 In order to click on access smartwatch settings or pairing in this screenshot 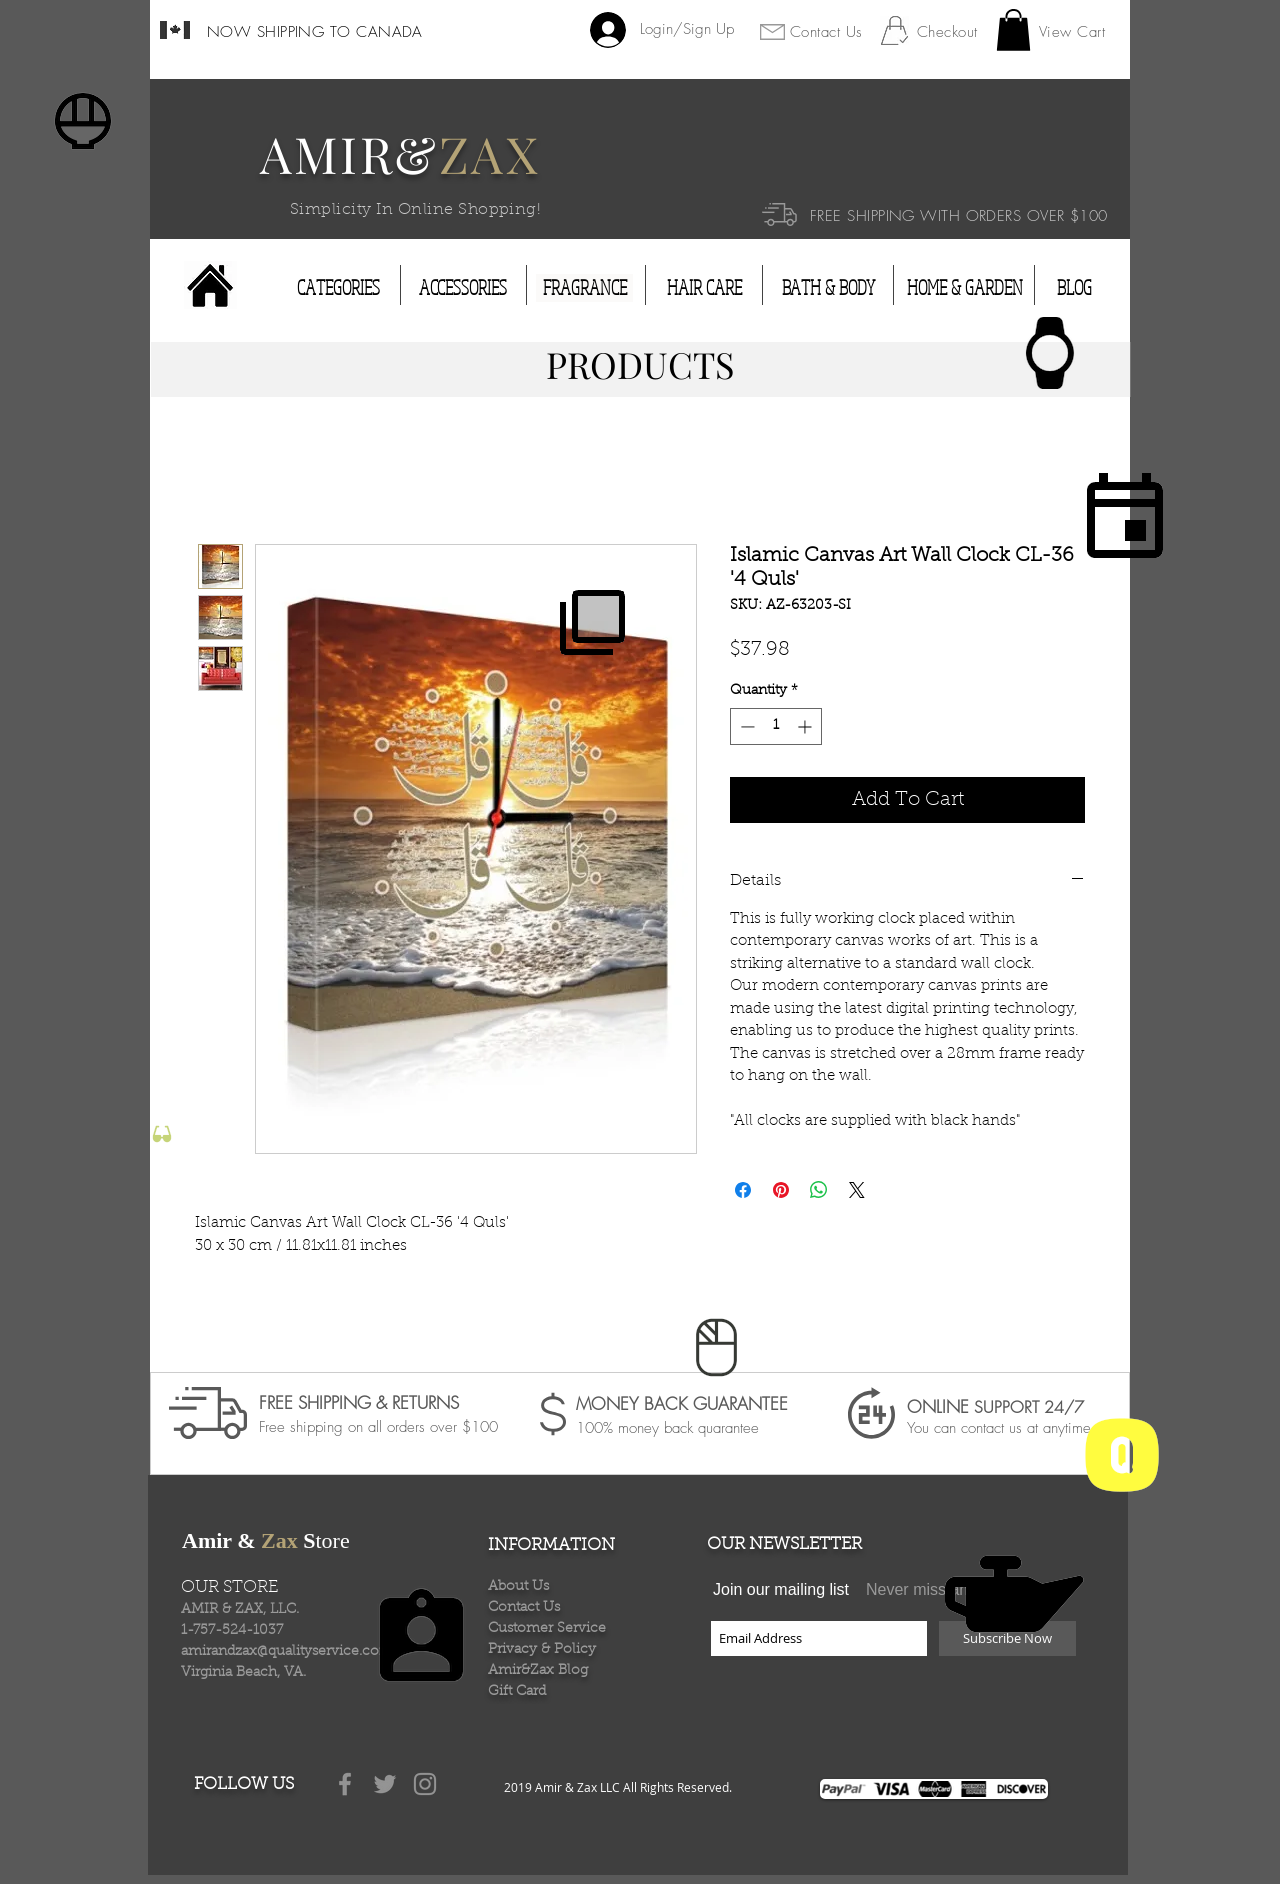, I will do `click(1050, 353)`.